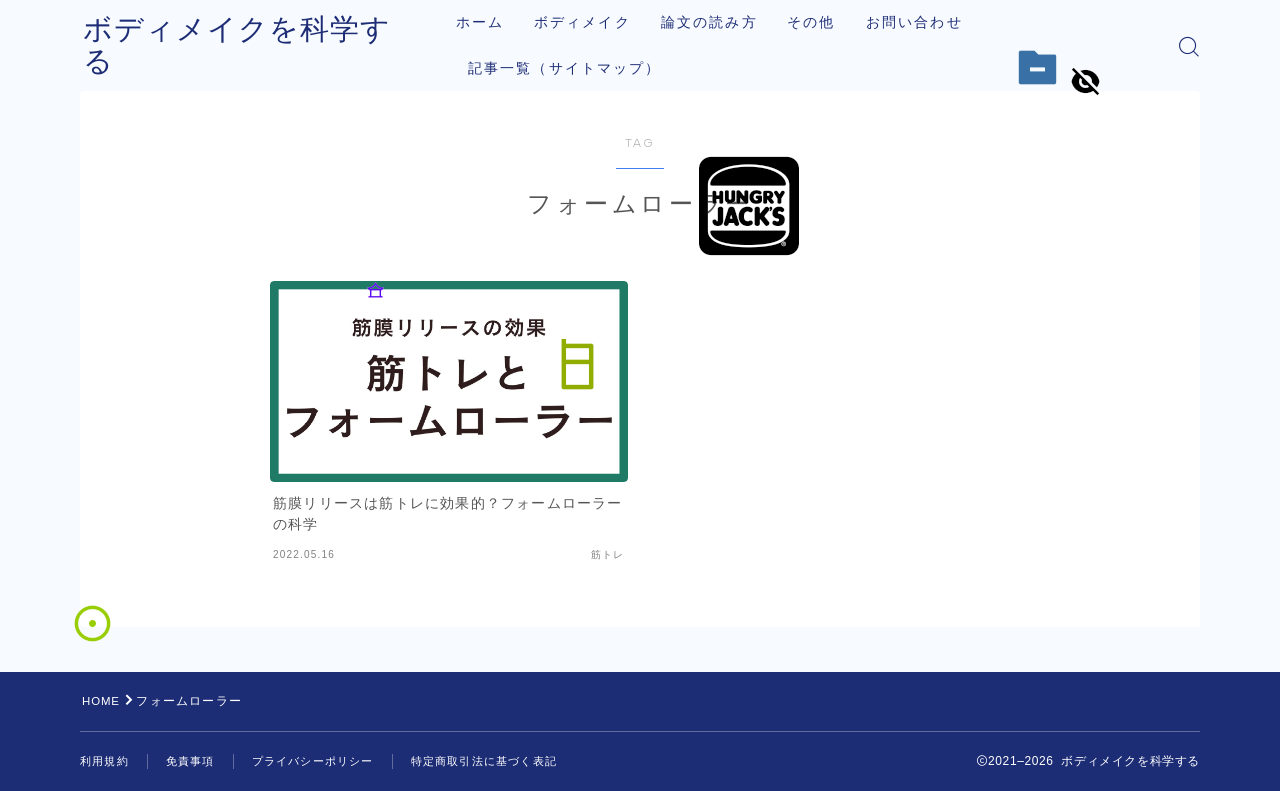 The height and width of the screenshot is (791, 1280). I want to click on access mobile device settings, so click(577, 366).